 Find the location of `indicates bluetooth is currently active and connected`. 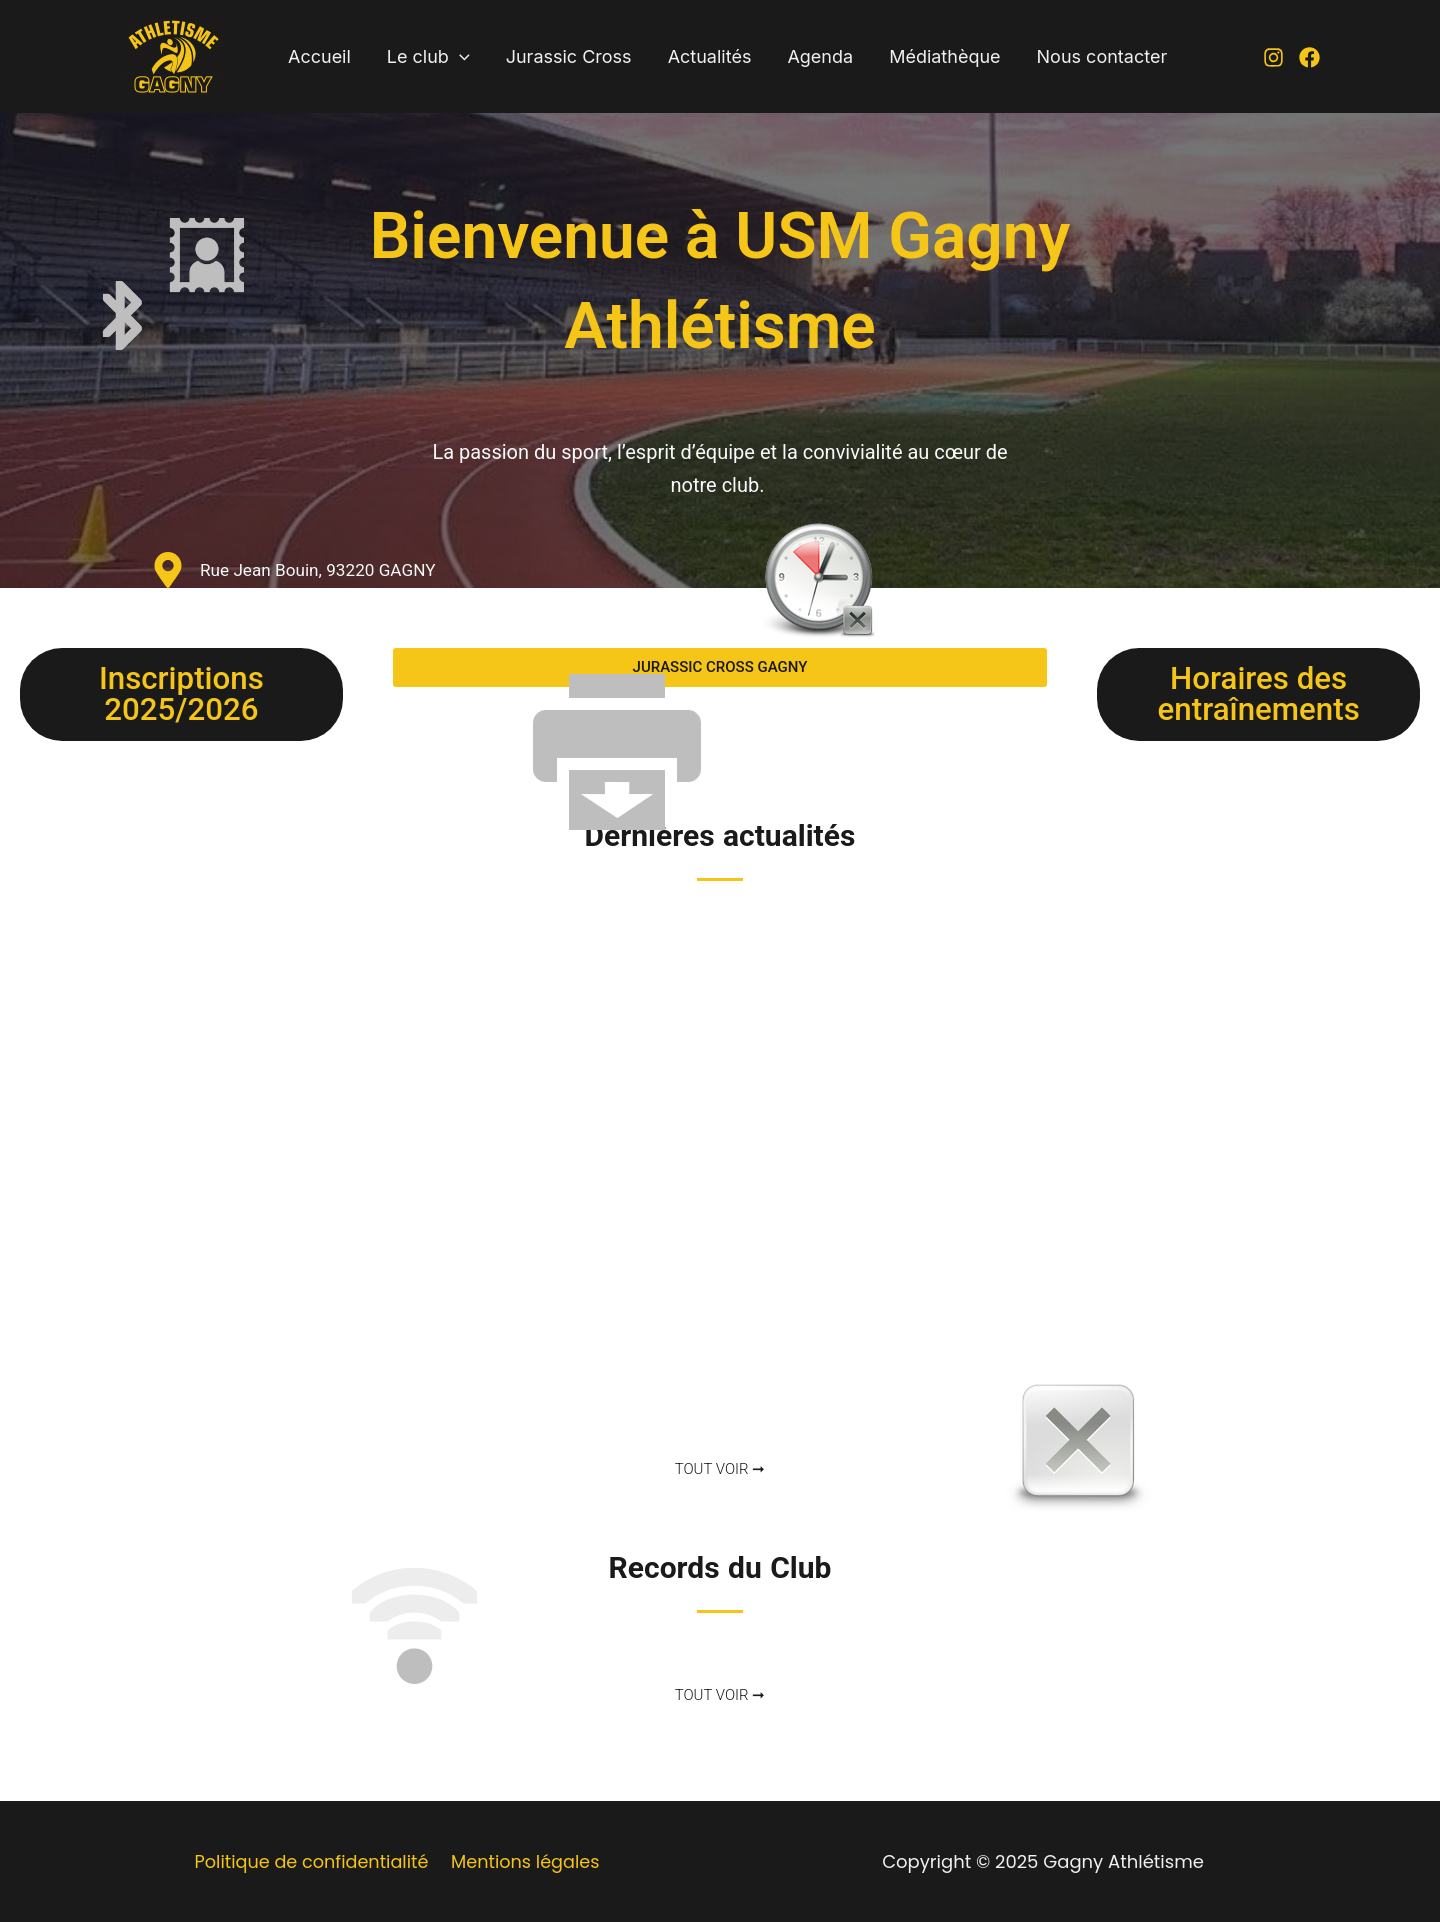

indicates bluetooth is currently active and connected is located at coordinates (124, 315).